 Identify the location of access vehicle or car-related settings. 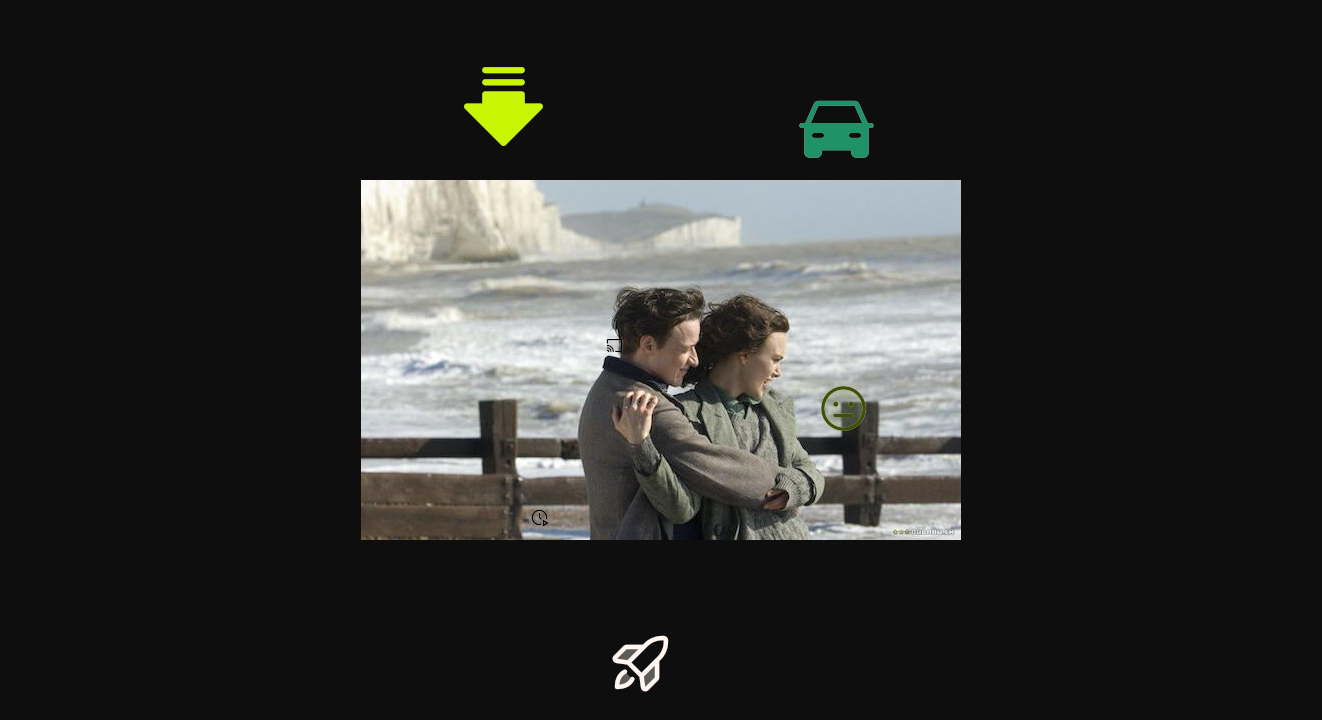
(836, 130).